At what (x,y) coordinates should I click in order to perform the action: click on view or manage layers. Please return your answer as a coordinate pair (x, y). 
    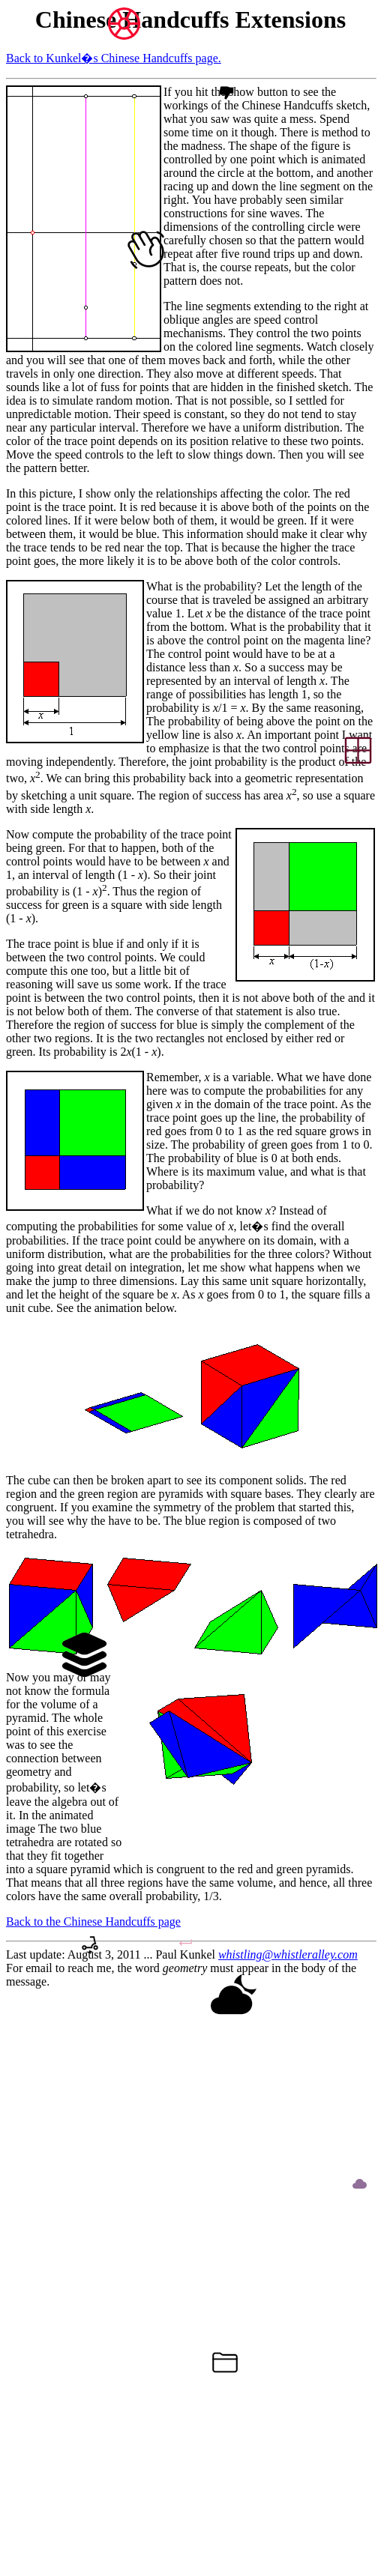
    Looking at the image, I should click on (84, 1654).